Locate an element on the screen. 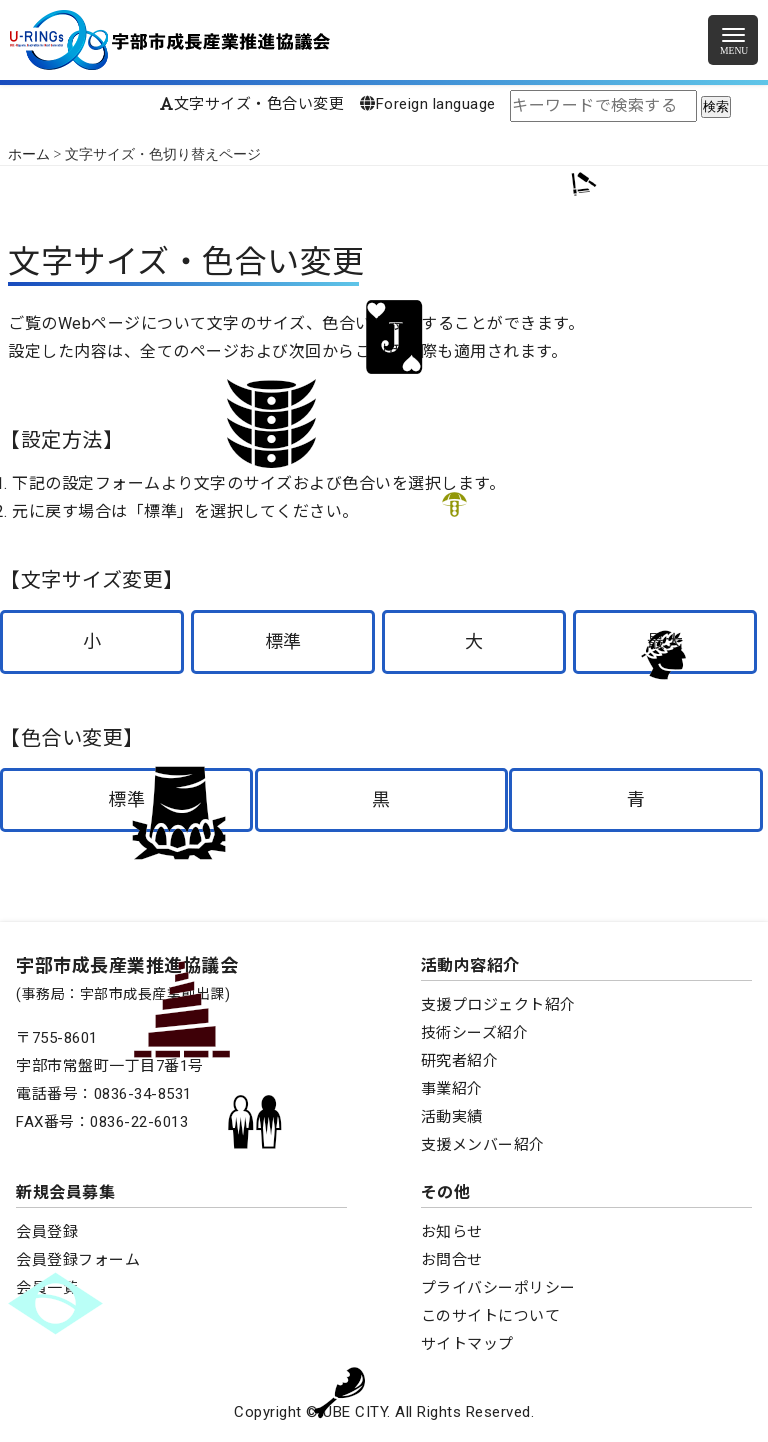 This screenshot has height=1442, width=768. perform a stomp attack is located at coordinates (179, 813).